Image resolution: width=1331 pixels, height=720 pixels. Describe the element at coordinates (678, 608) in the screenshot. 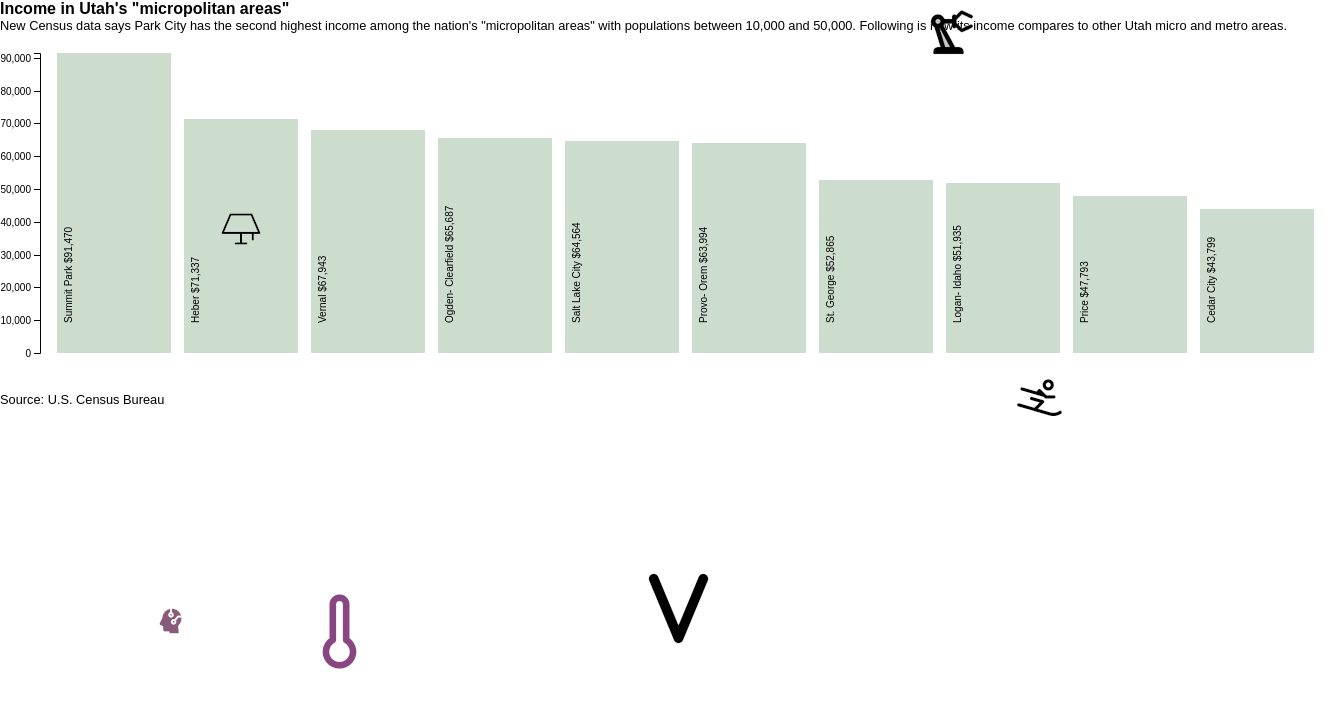

I see `indicates a verified or validated status` at that location.